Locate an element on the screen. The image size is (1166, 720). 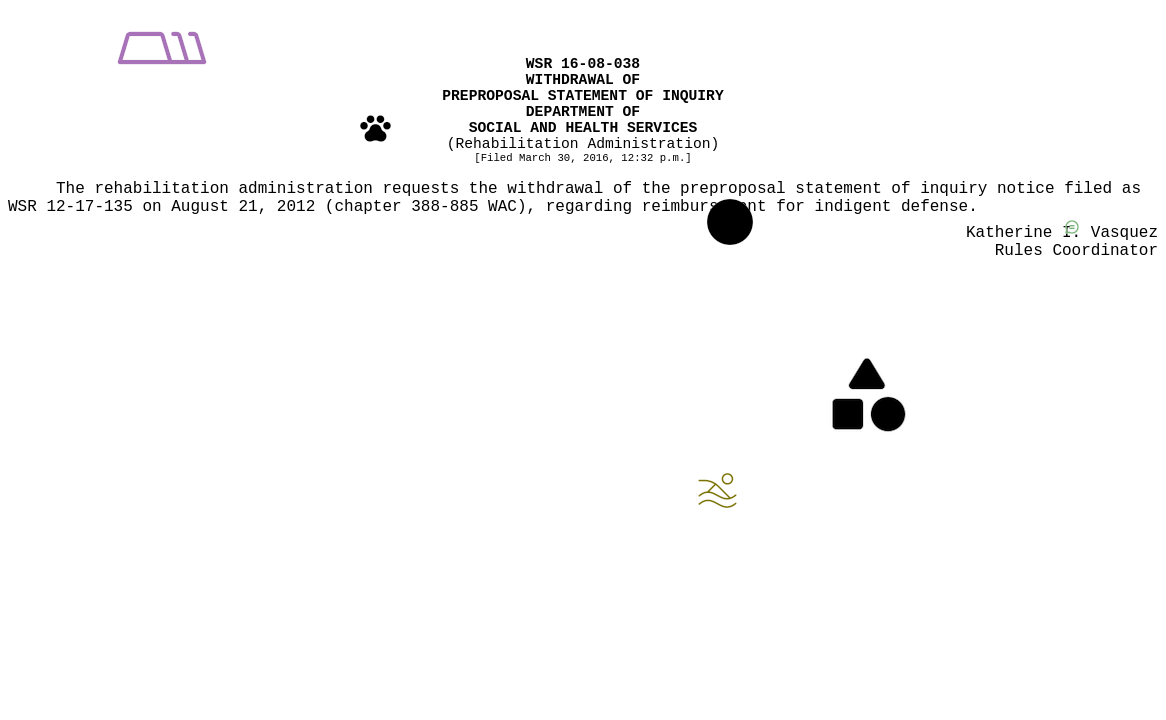
access pet-related features or settings is located at coordinates (375, 128).